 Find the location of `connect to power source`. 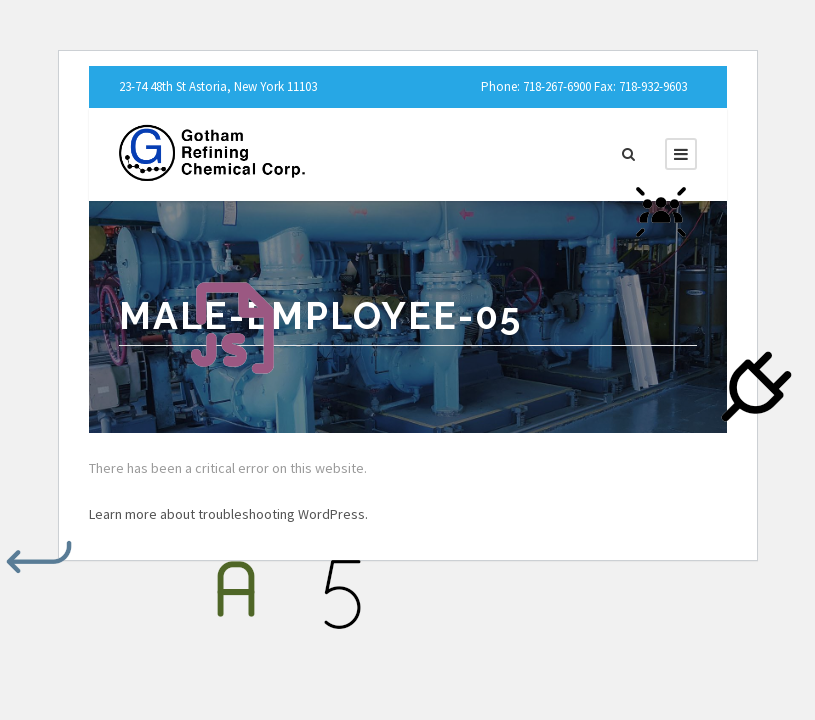

connect to power source is located at coordinates (756, 386).